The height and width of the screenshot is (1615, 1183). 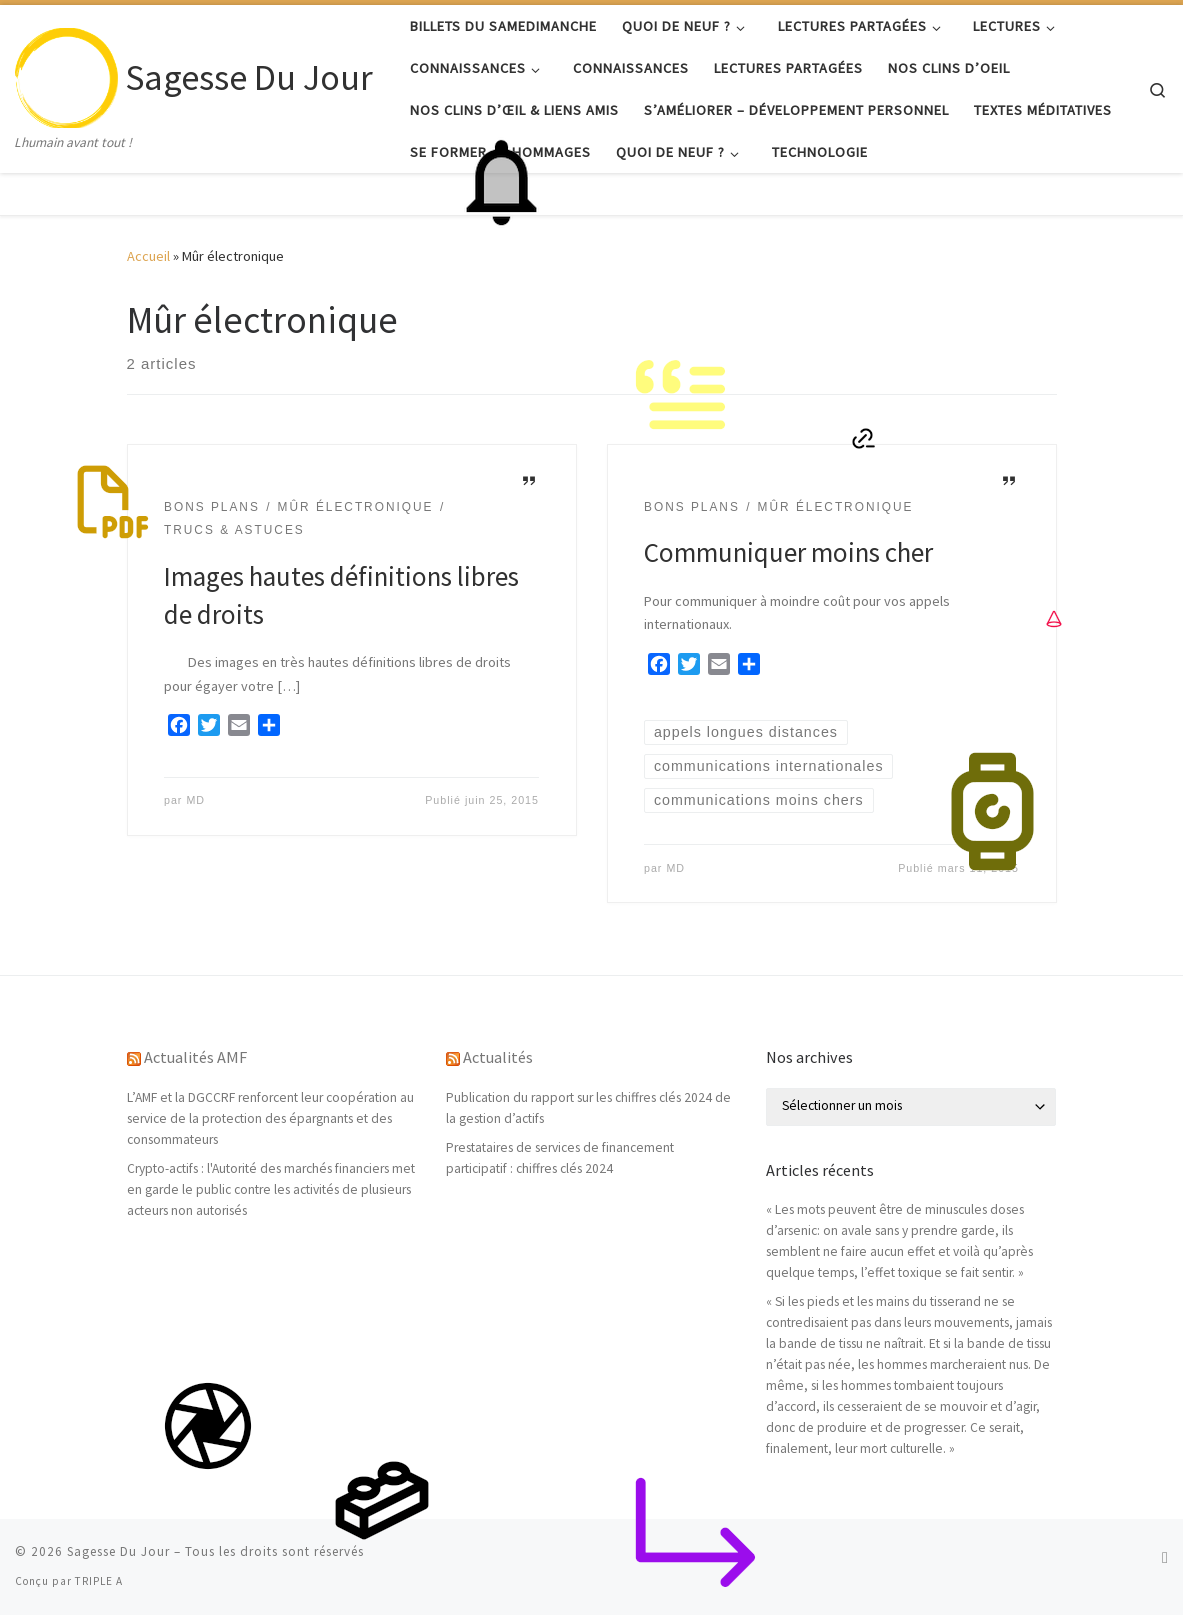 What do you see at coordinates (1054, 619) in the screenshot?
I see `represents a 3D cone shape or geometric object` at bounding box center [1054, 619].